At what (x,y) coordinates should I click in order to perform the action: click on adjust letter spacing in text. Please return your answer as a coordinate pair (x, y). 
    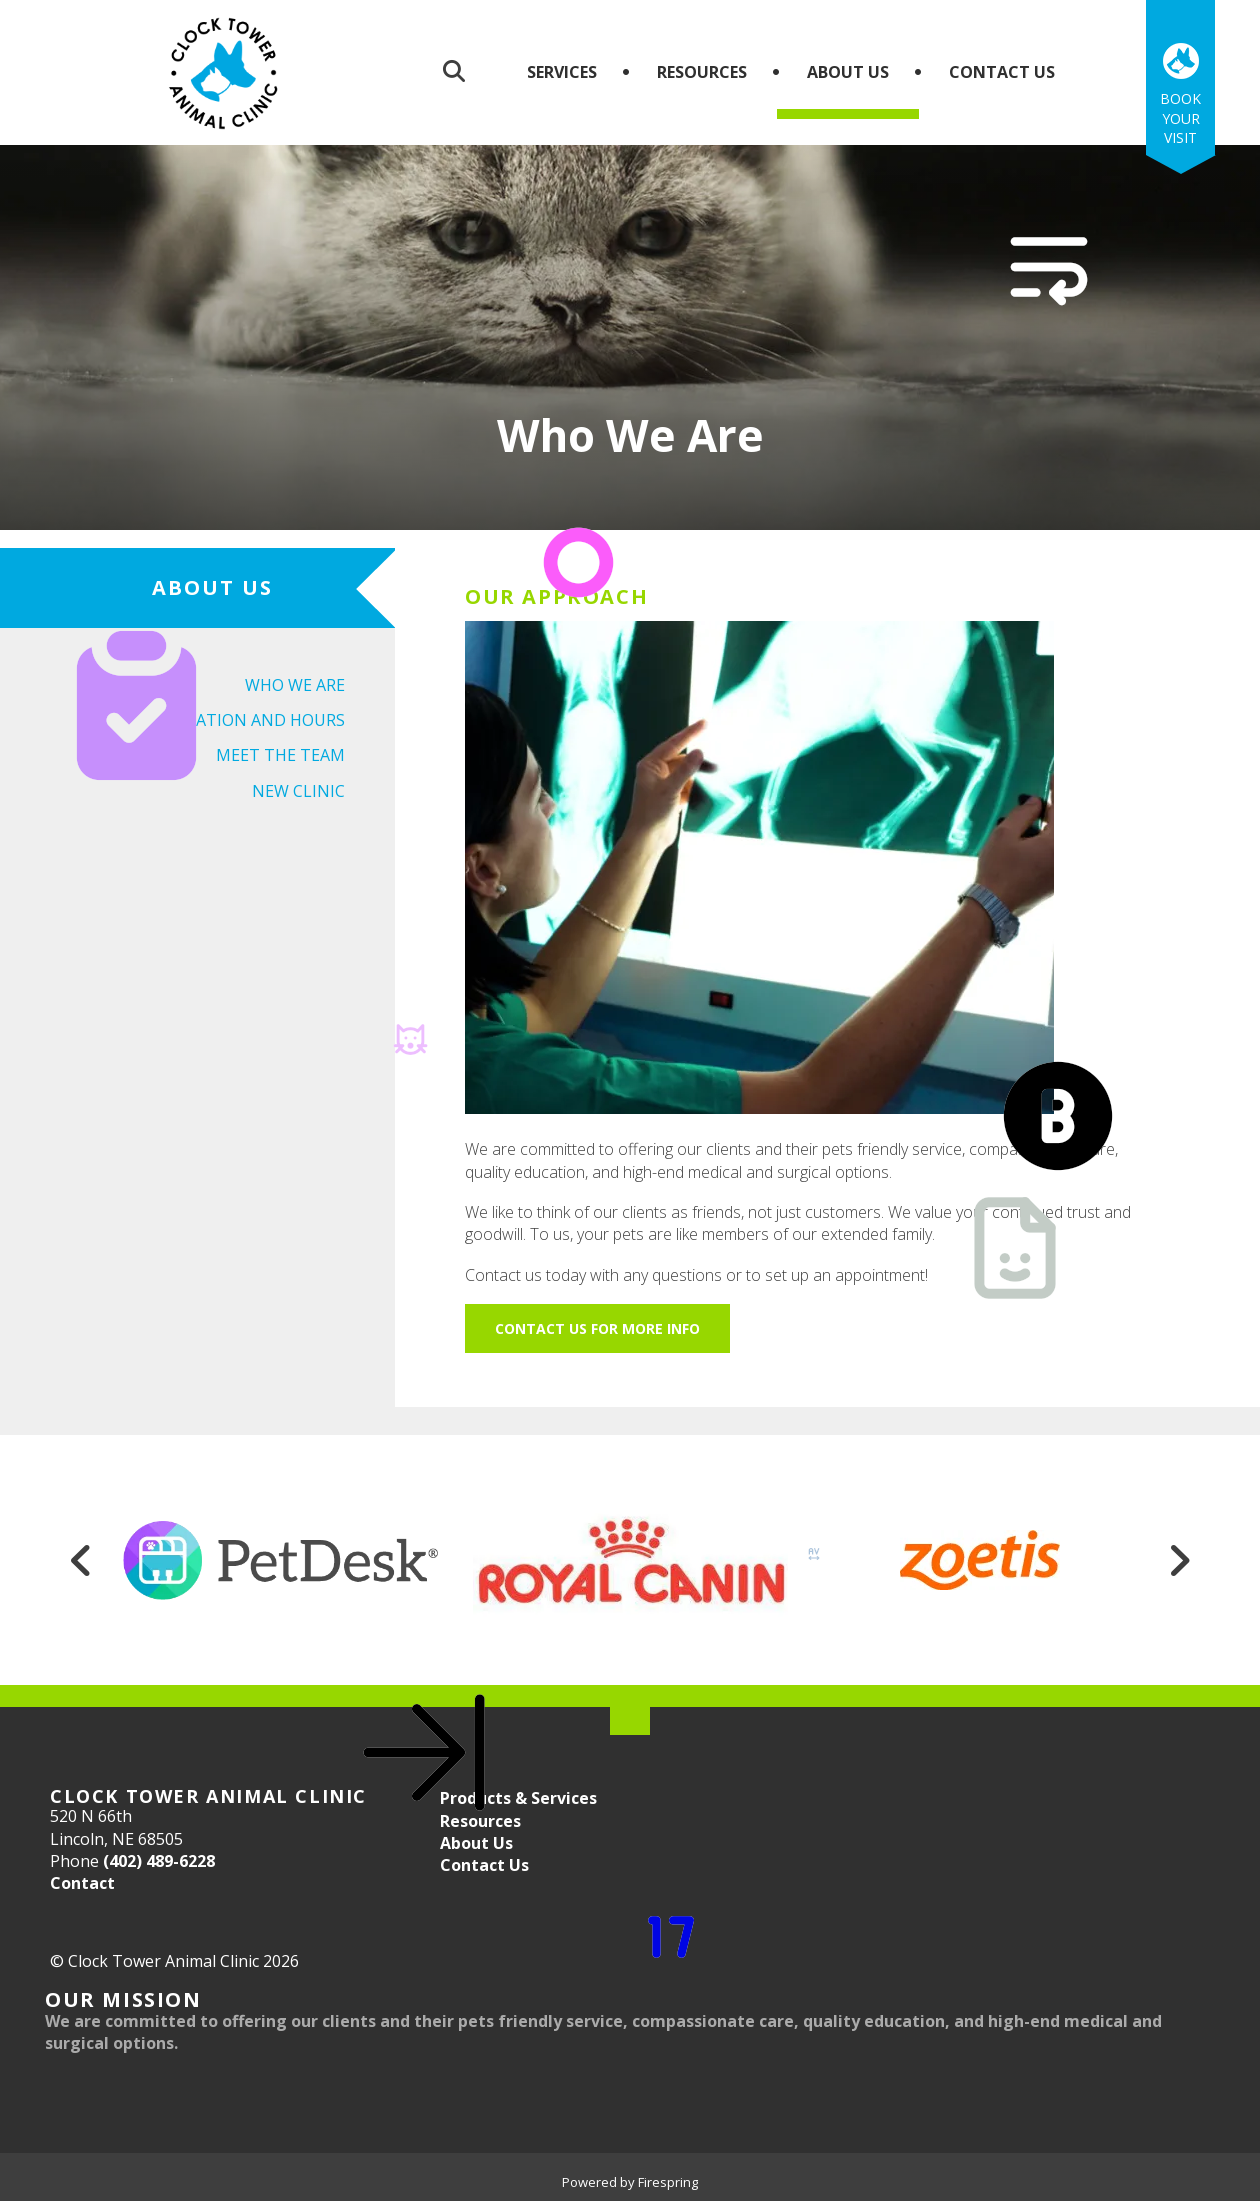
    Looking at the image, I should click on (814, 1554).